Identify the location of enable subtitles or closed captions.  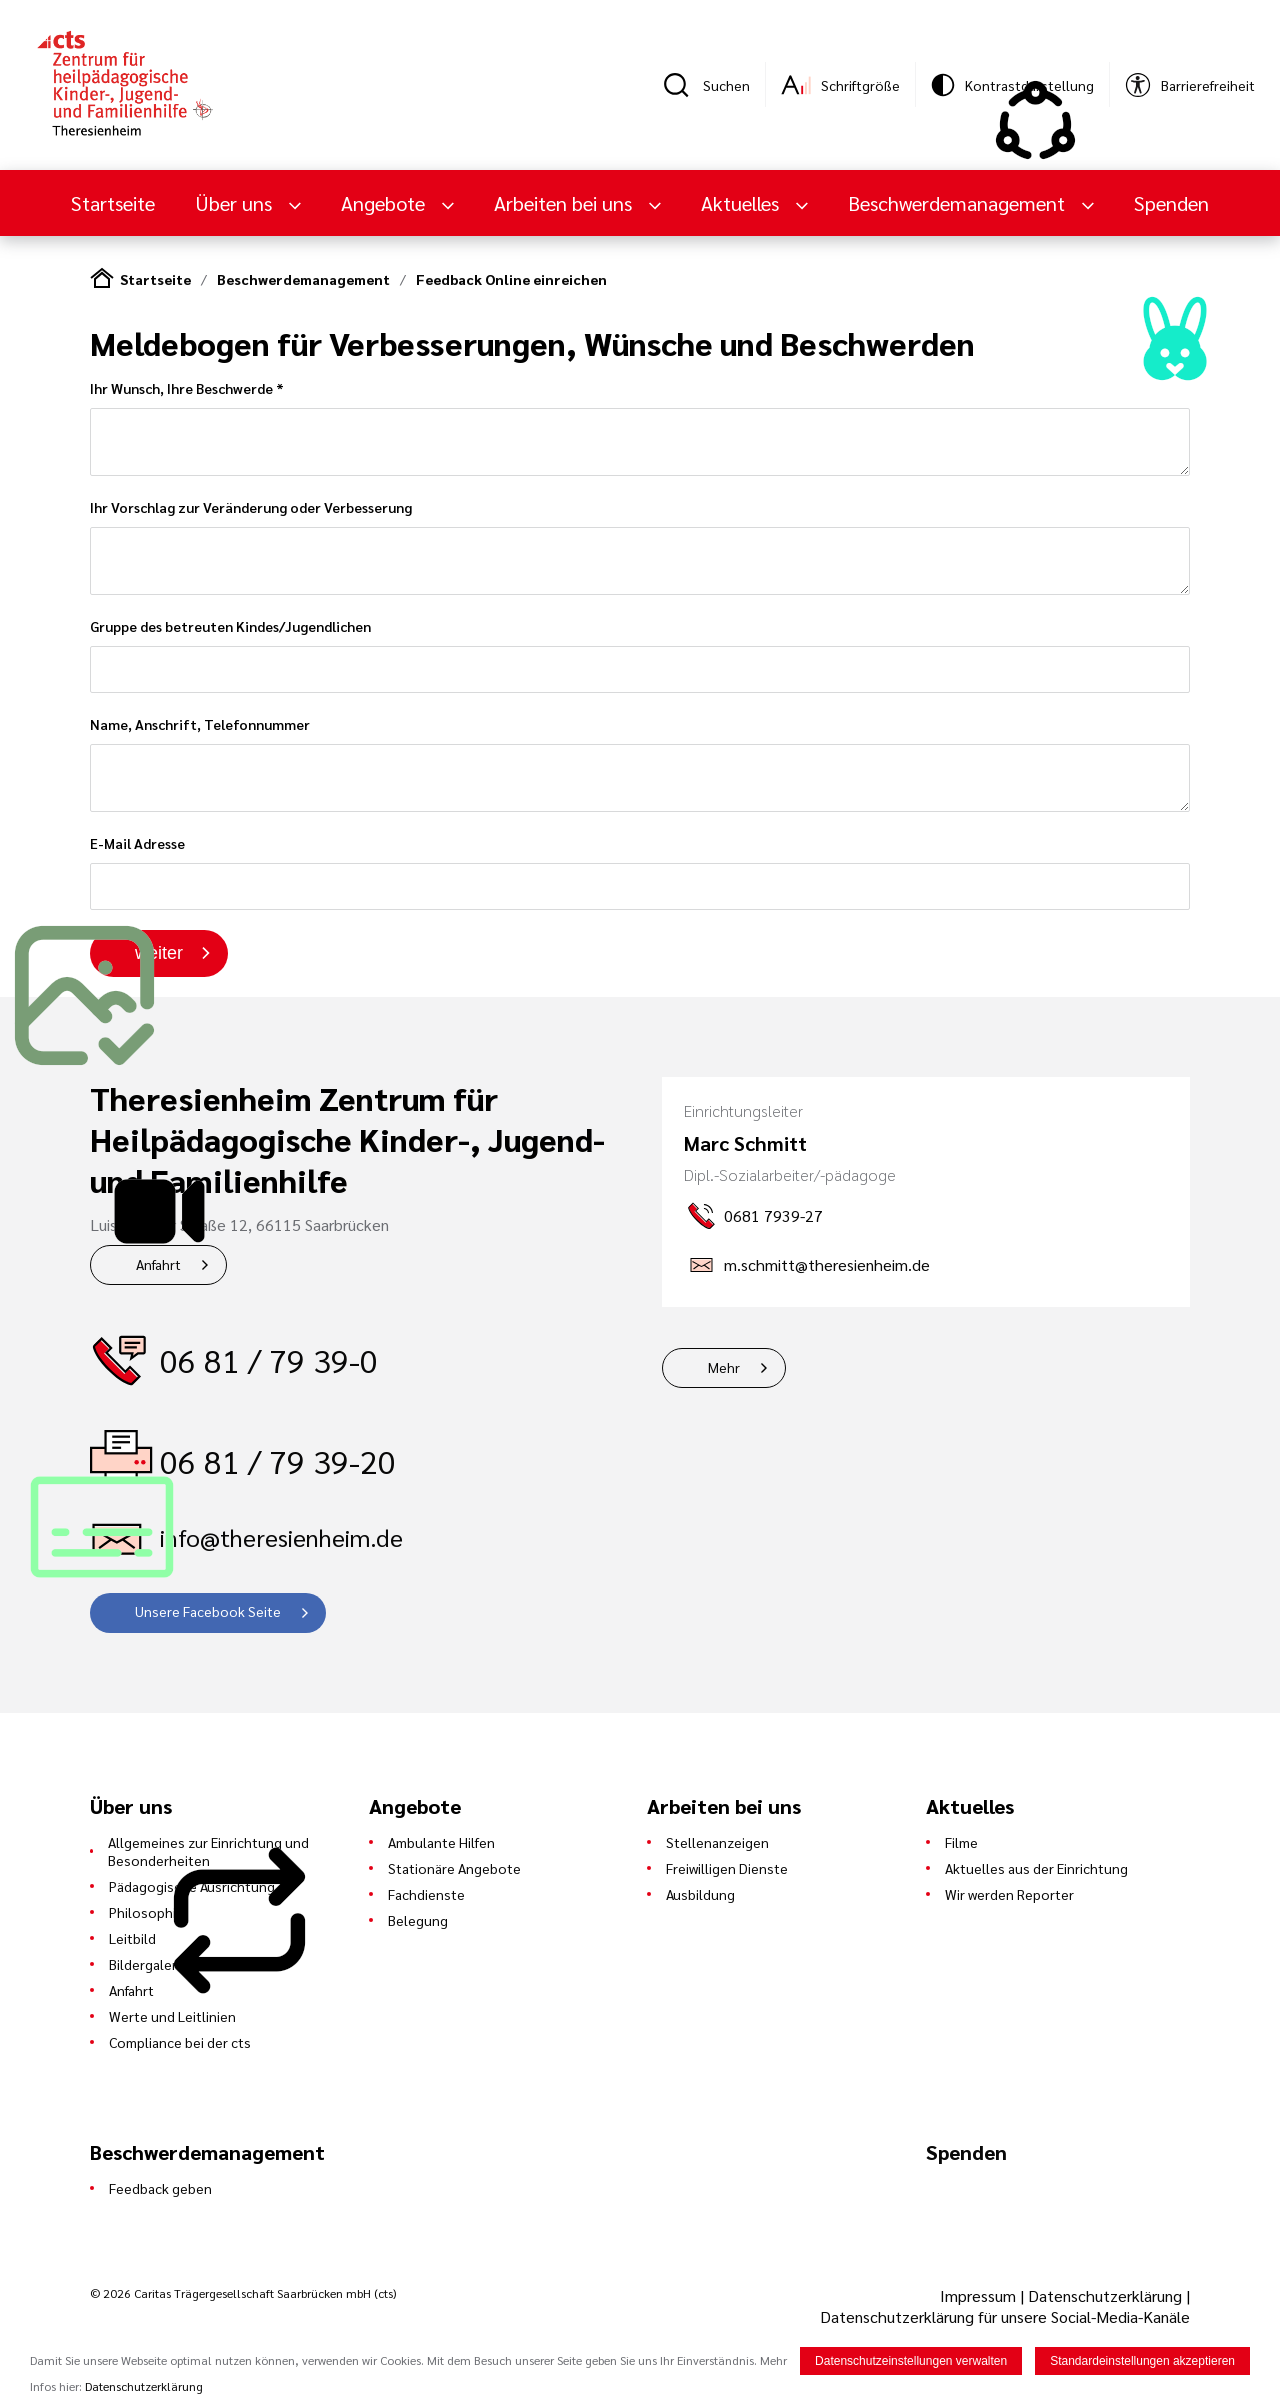
(102, 1527).